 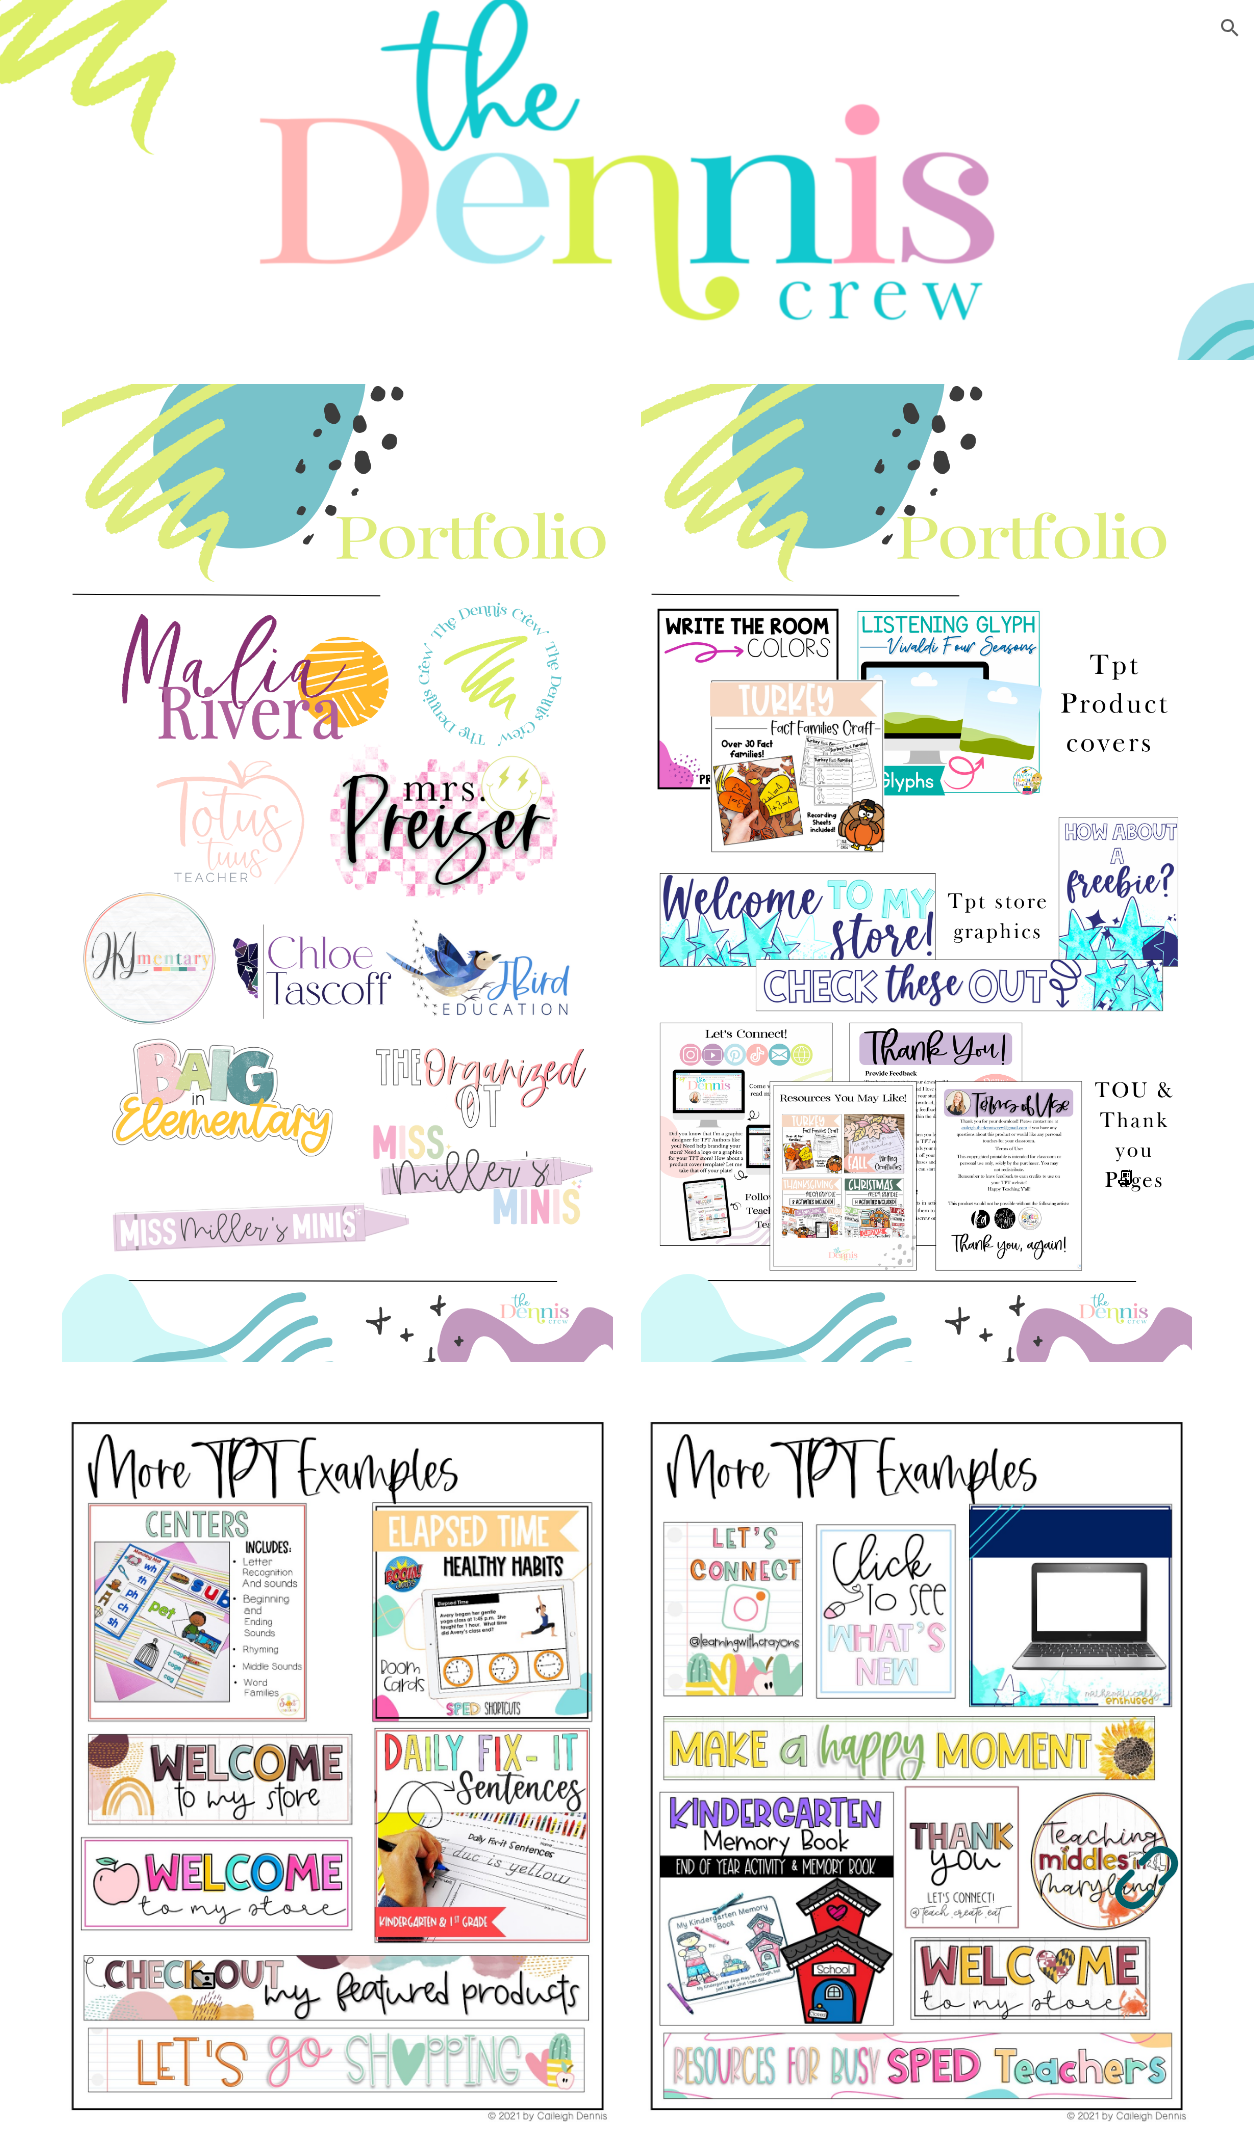 What do you see at coordinates (203, 1979) in the screenshot?
I see `access shared folder contents` at bounding box center [203, 1979].